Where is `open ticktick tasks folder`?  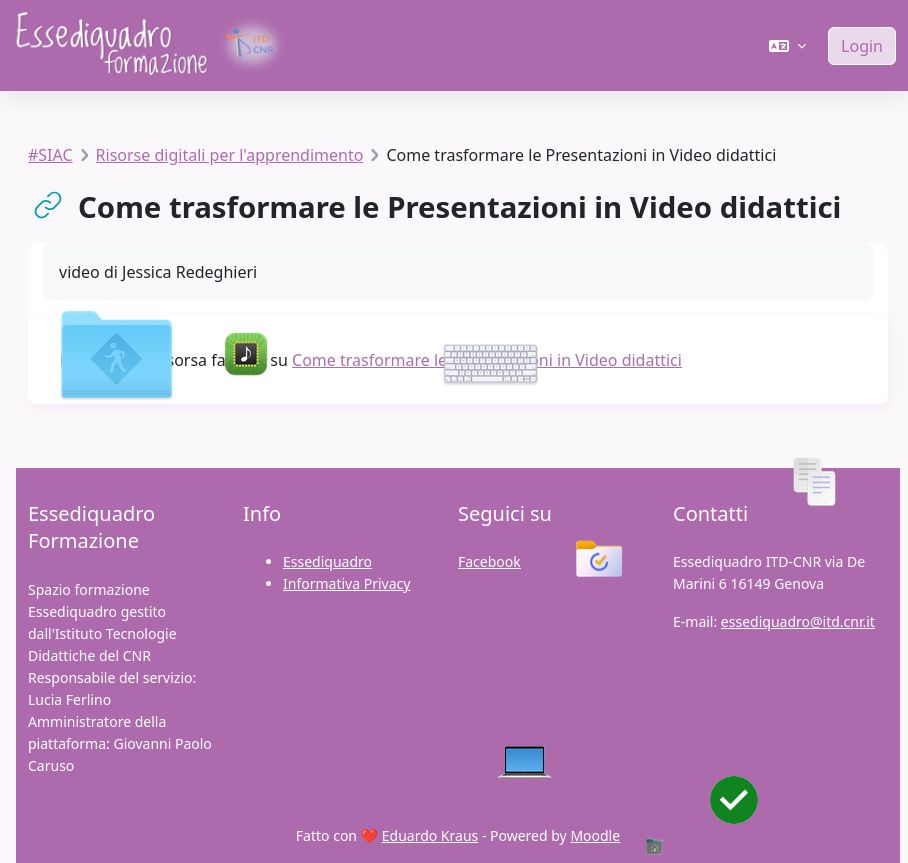 open ticktick tasks folder is located at coordinates (599, 560).